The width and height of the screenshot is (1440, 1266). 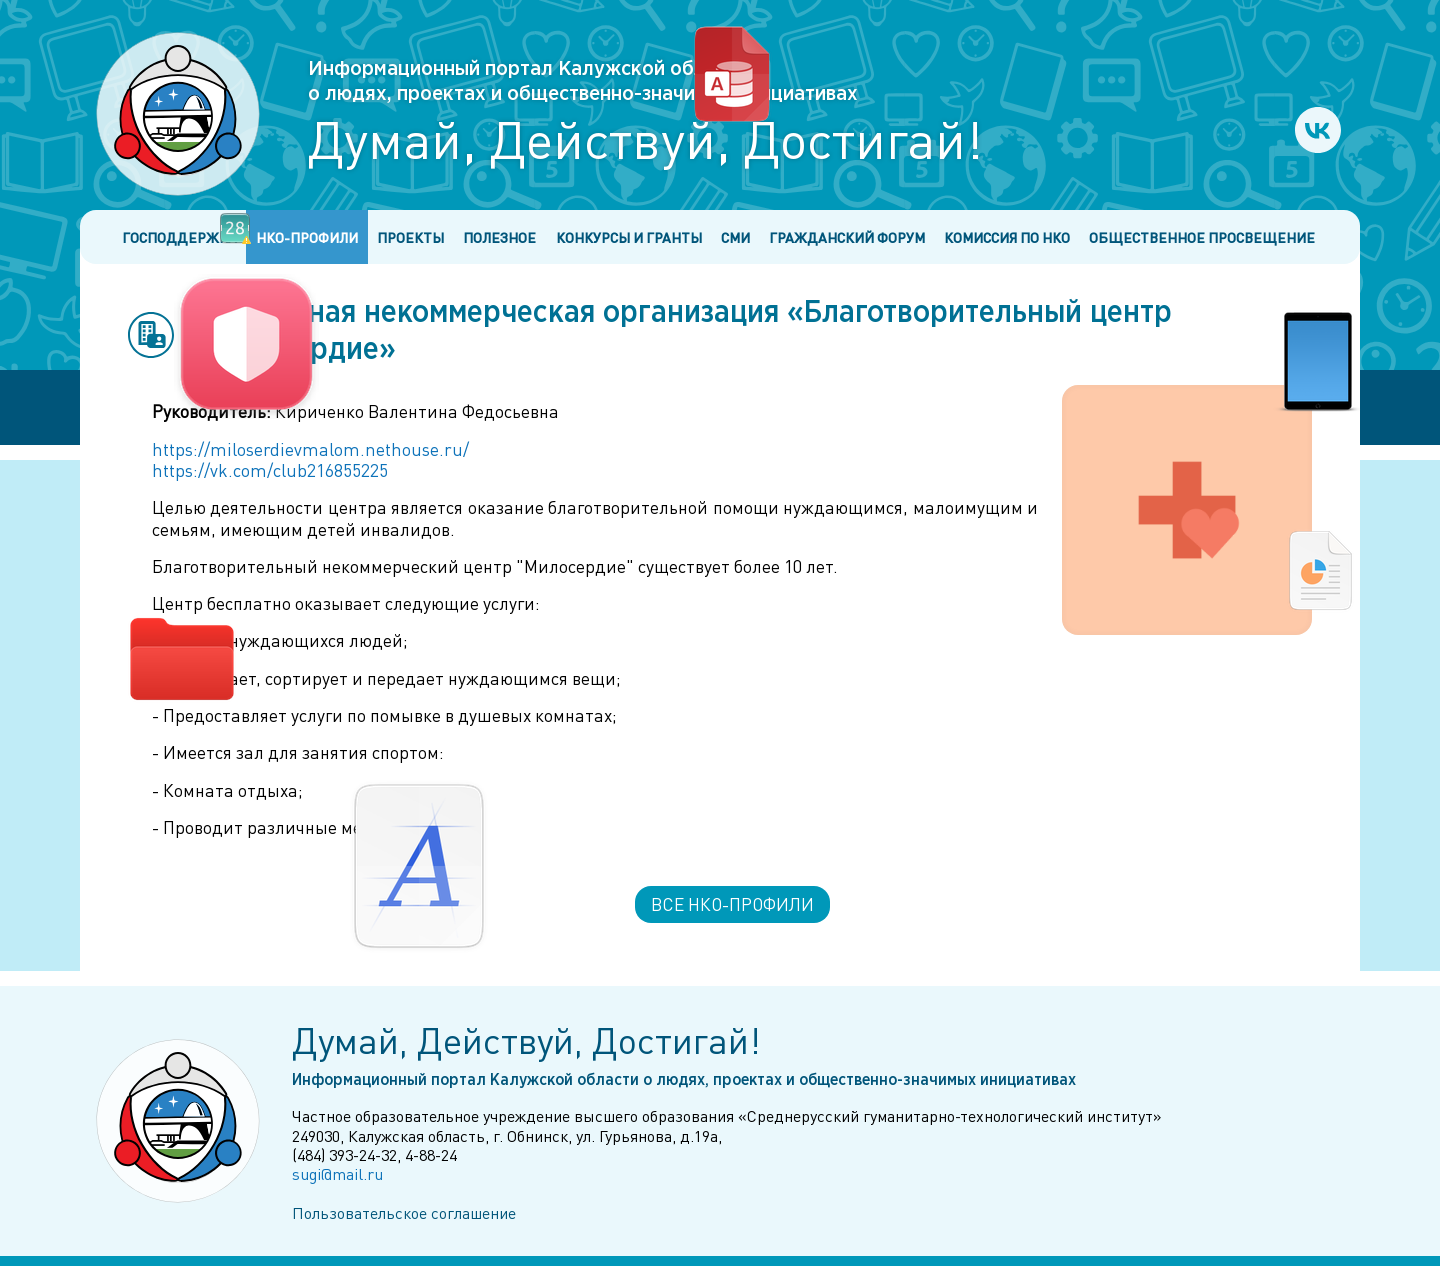 I want to click on microsoft access database file, so click(x=732, y=74).